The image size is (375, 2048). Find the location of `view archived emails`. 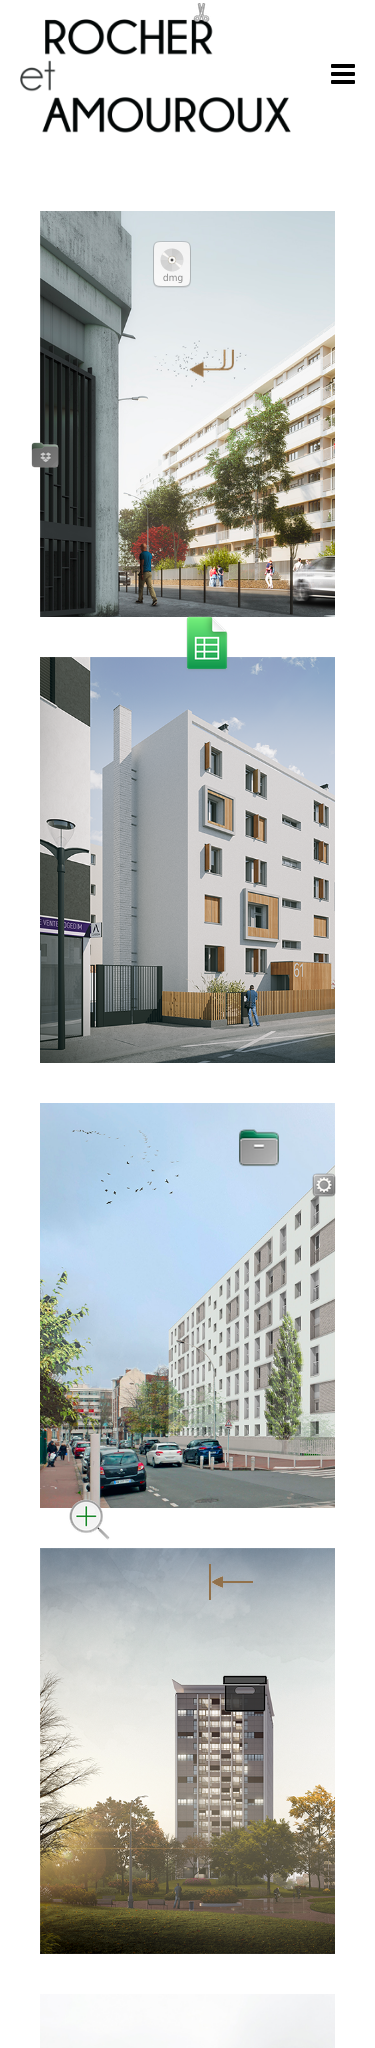

view archived emails is located at coordinates (245, 1693).